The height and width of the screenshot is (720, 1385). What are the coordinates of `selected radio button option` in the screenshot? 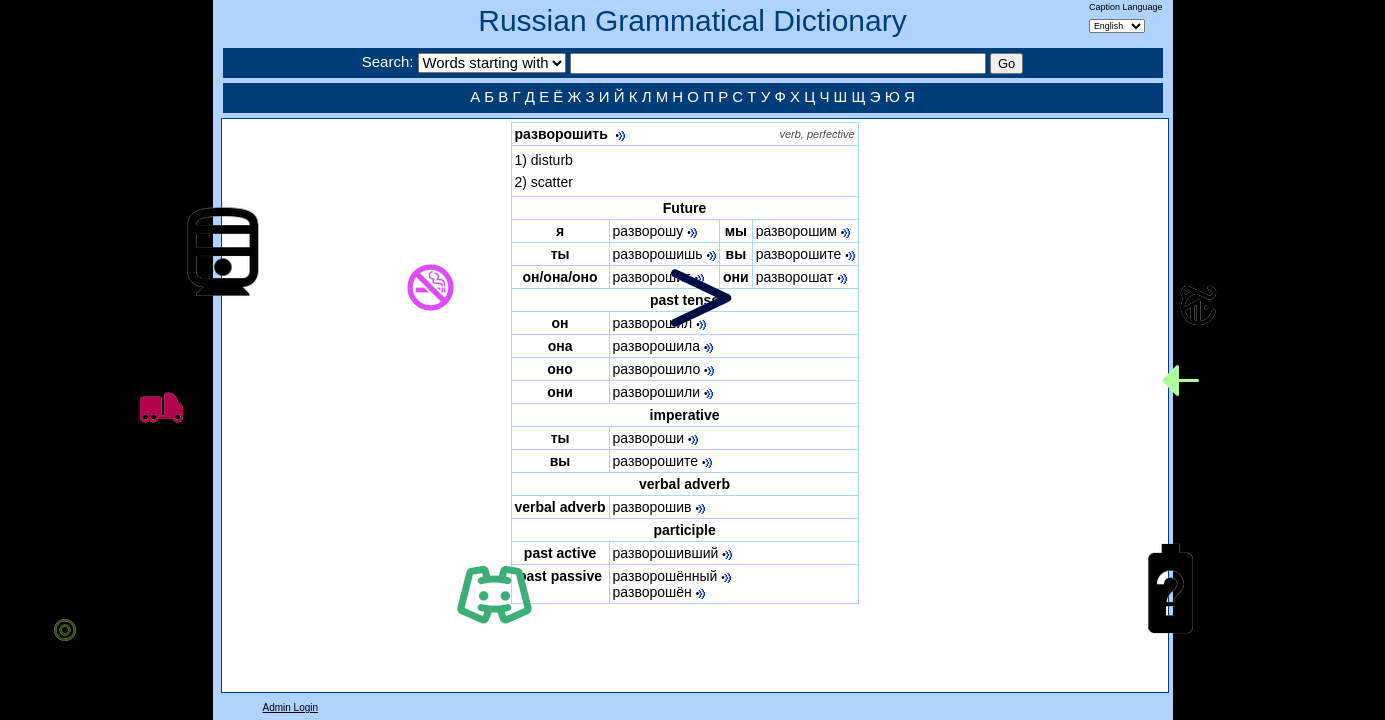 It's located at (65, 630).